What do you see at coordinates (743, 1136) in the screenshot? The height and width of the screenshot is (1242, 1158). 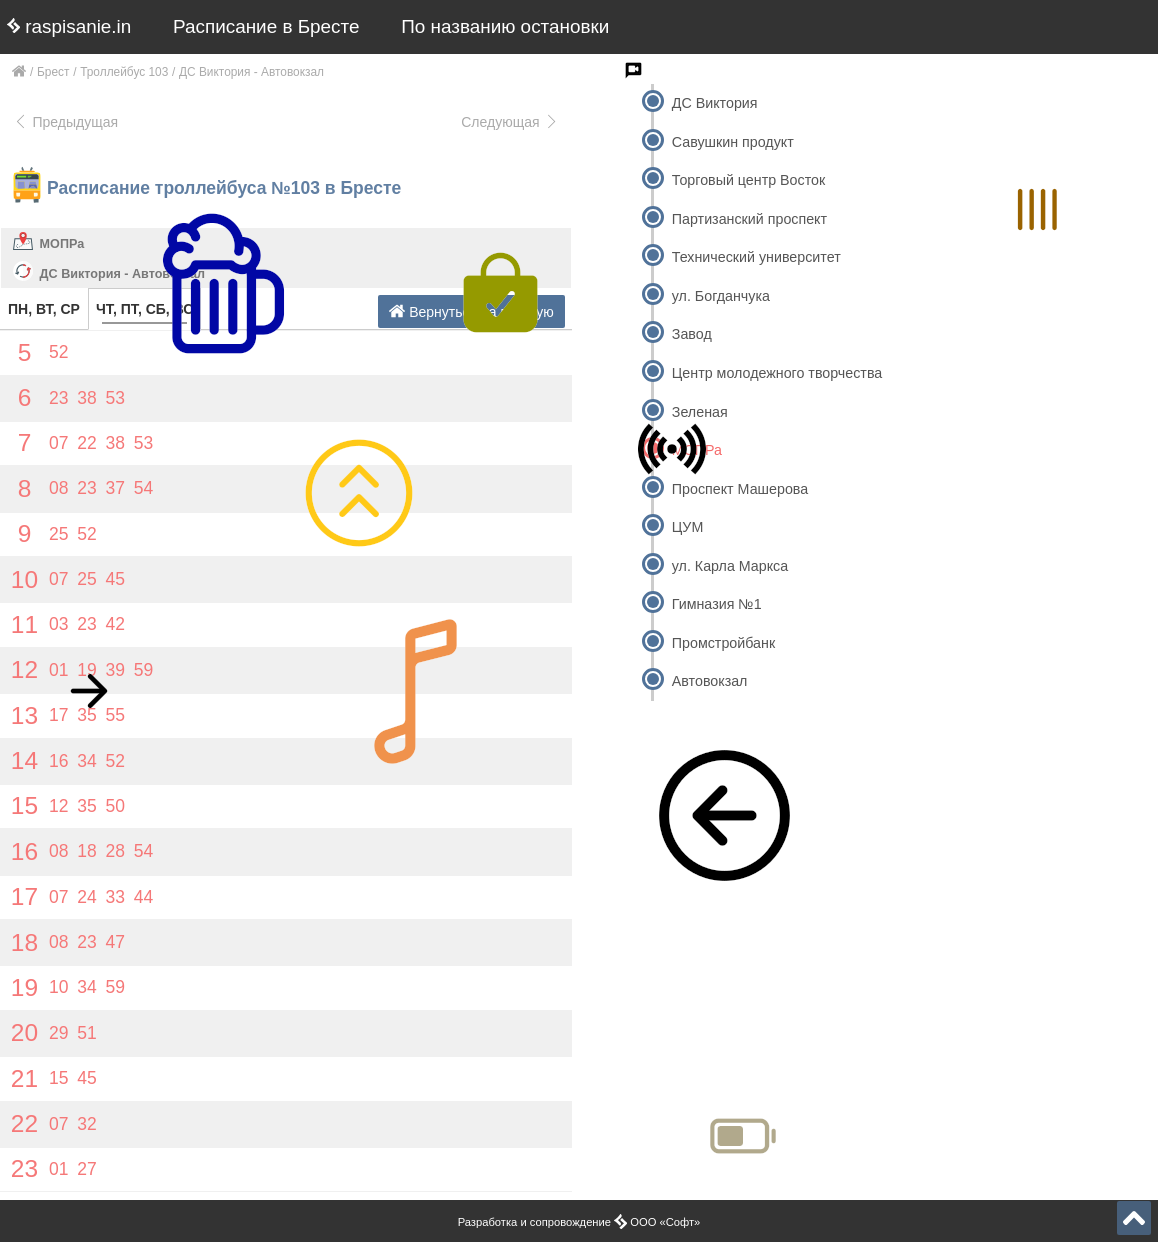 I see `indicates battery at 50% charge level` at bounding box center [743, 1136].